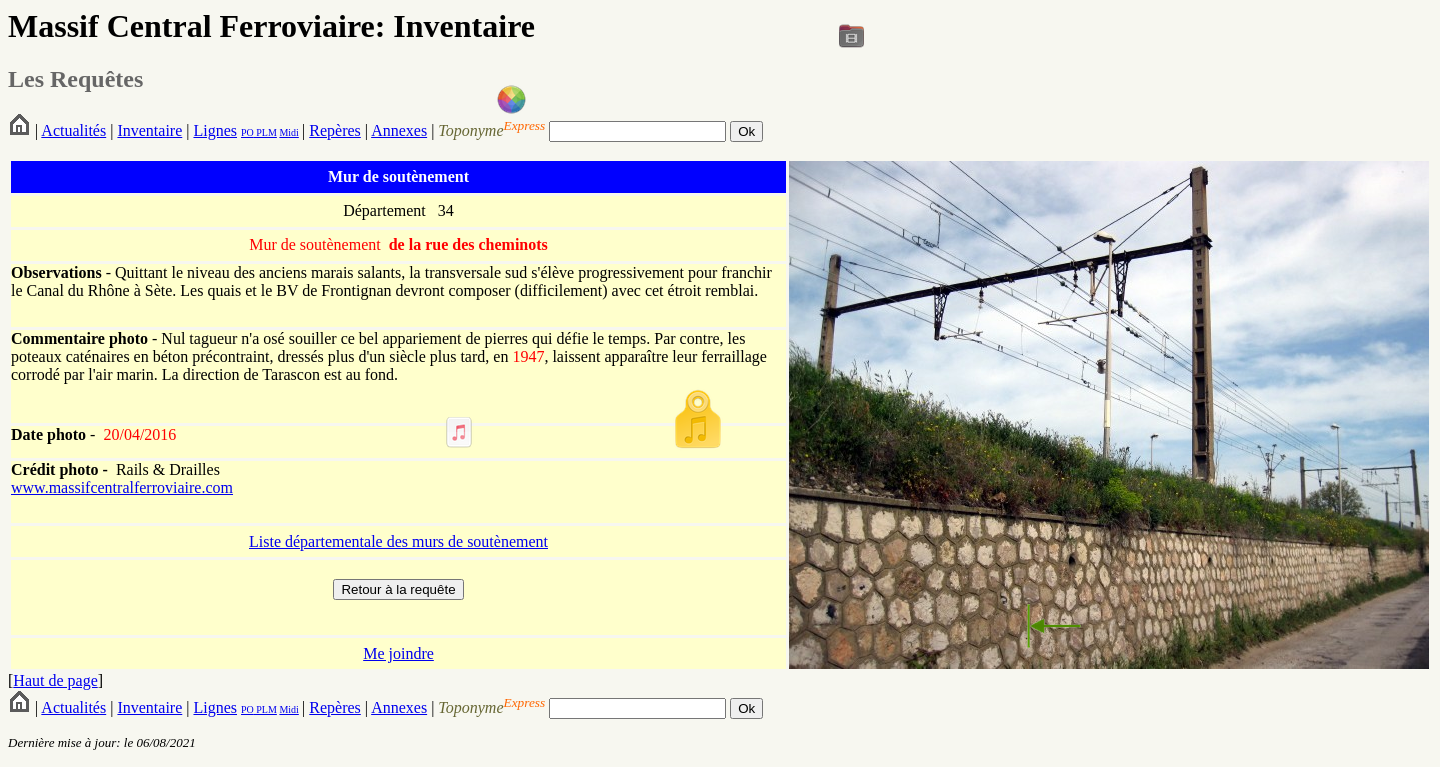 The width and height of the screenshot is (1440, 767). I want to click on go to the first item in a list or sequence, so click(1054, 626).